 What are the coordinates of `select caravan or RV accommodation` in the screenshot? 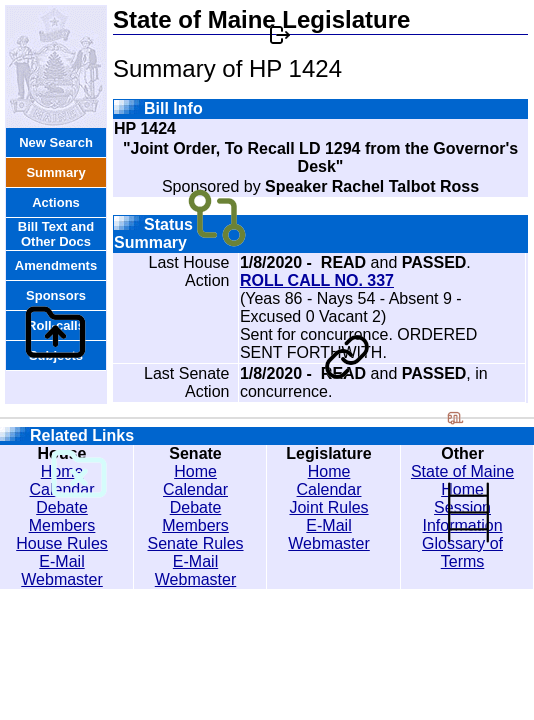 It's located at (455, 417).